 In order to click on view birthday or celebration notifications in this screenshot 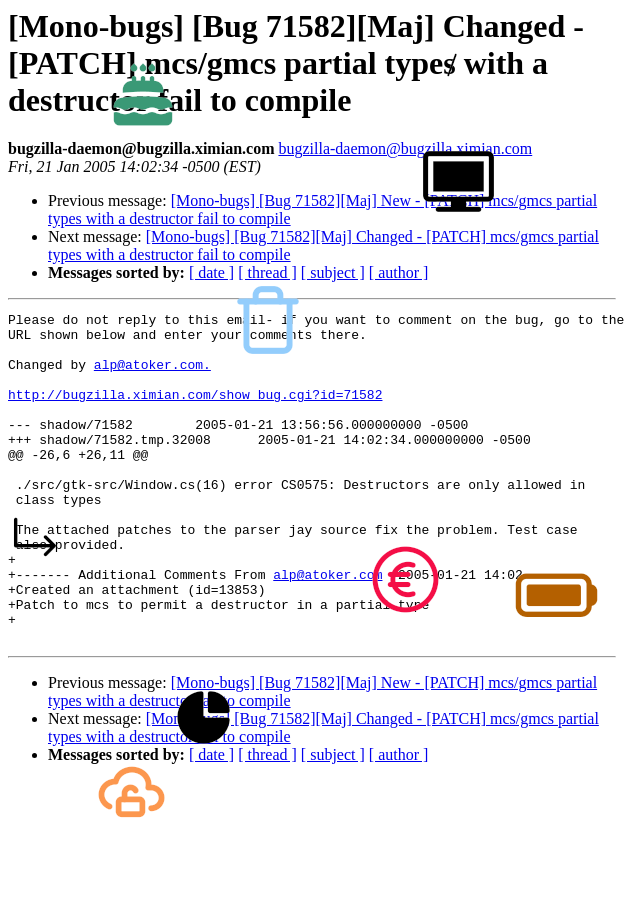, I will do `click(143, 94)`.